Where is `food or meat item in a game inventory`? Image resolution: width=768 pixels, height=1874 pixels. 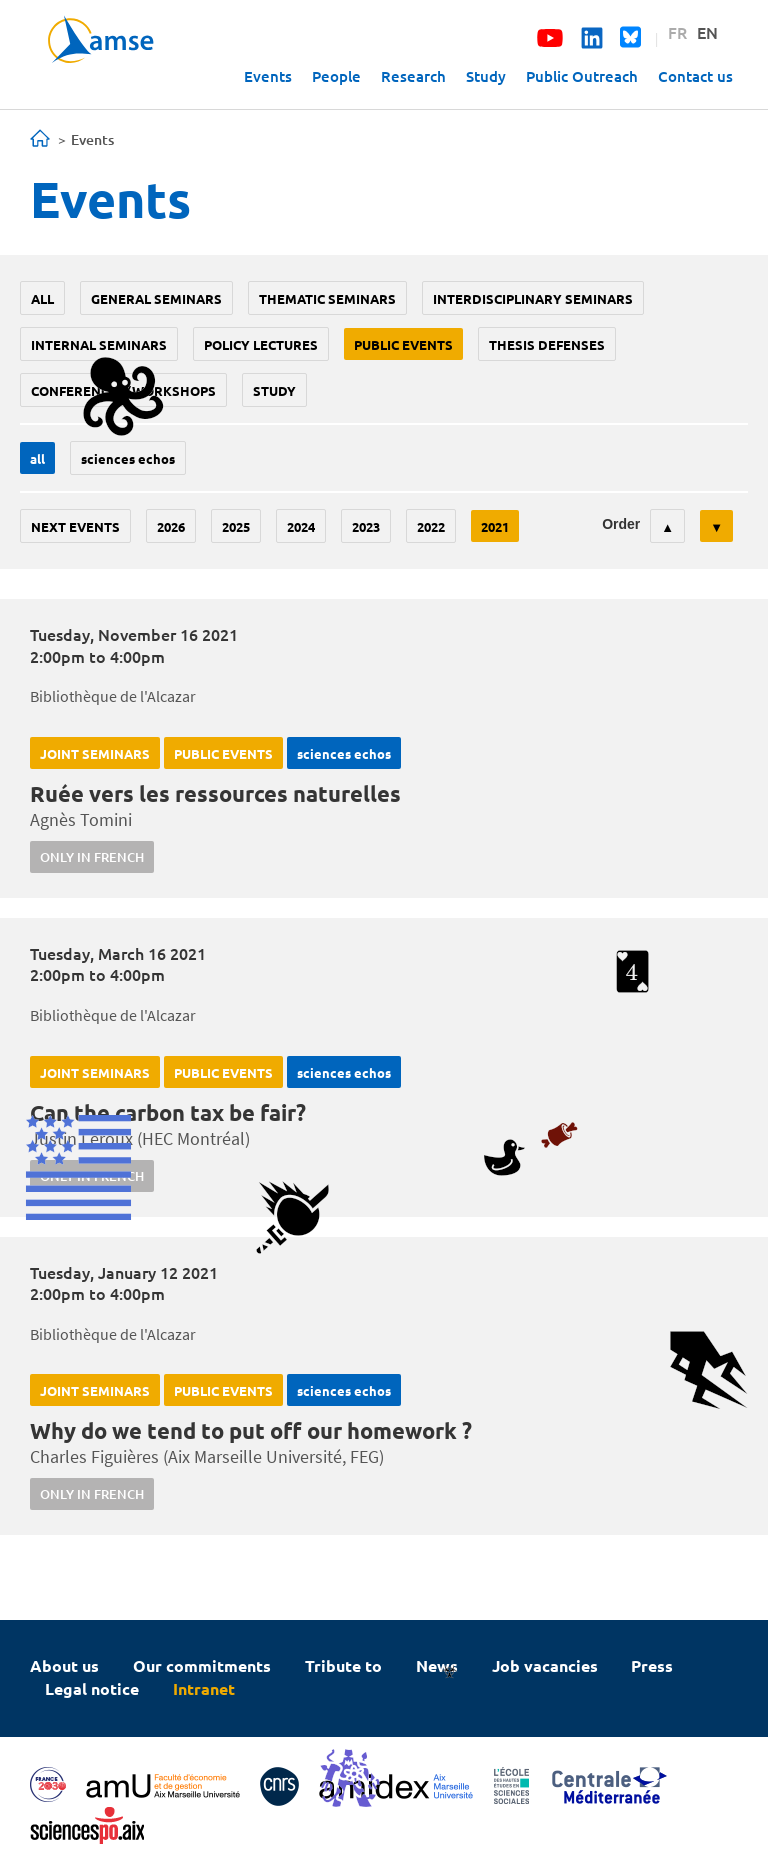
food or meat item in a game inventory is located at coordinates (559, 1134).